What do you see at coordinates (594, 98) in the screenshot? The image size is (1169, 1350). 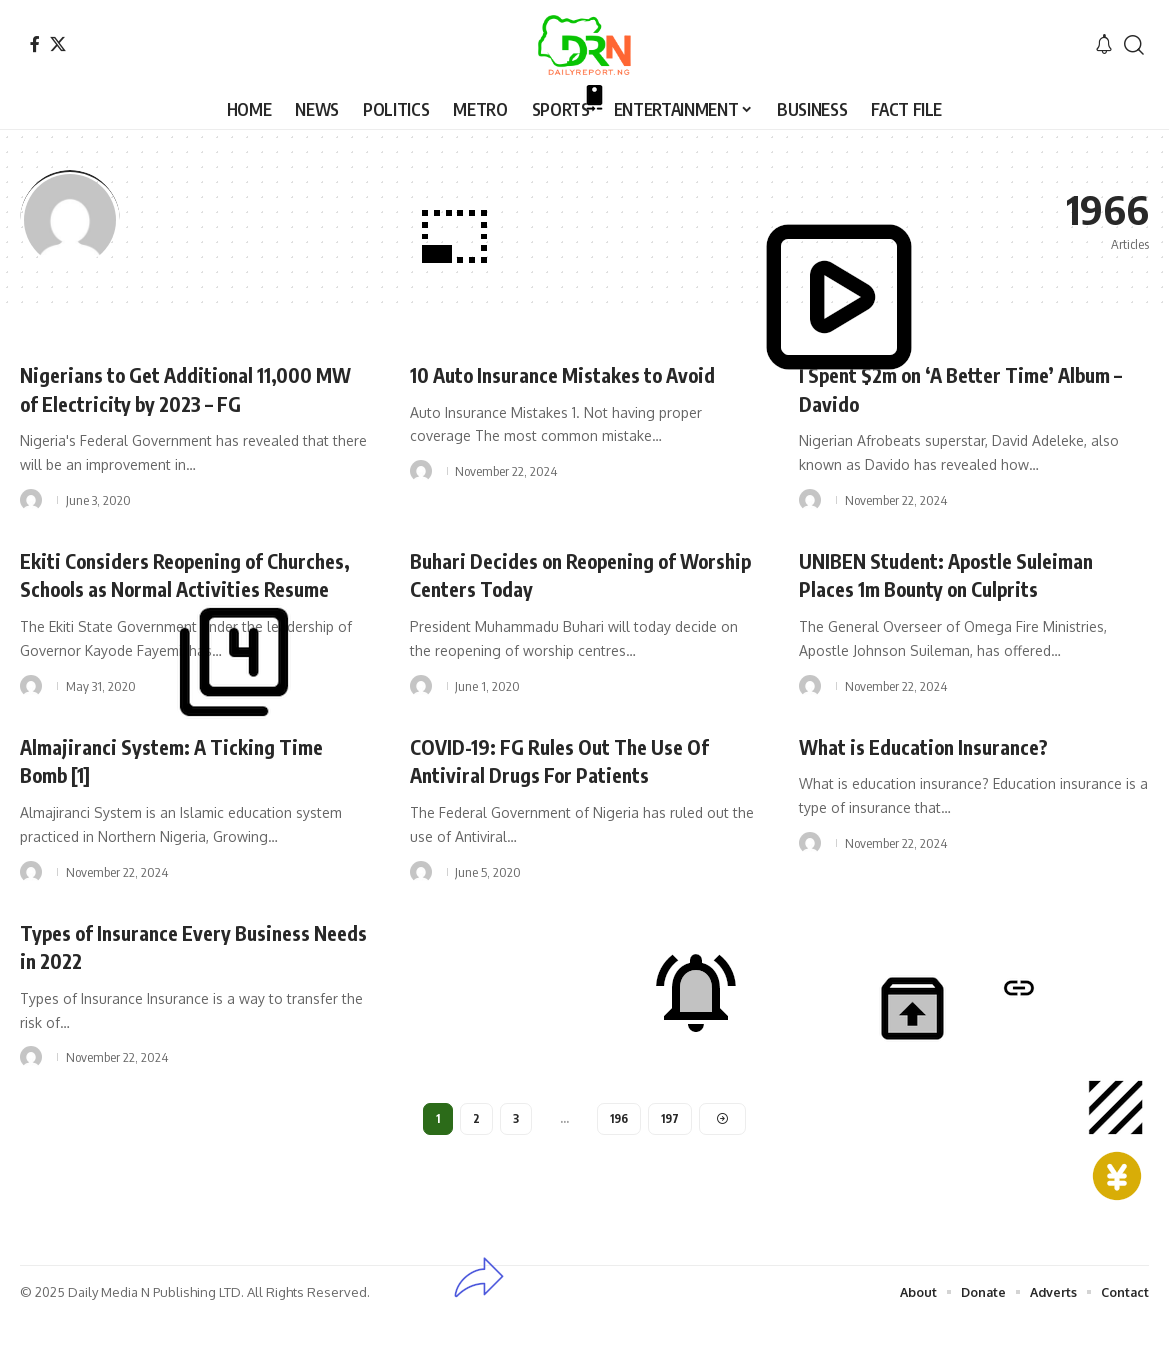 I see `switch to rear camera` at bounding box center [594, 98].